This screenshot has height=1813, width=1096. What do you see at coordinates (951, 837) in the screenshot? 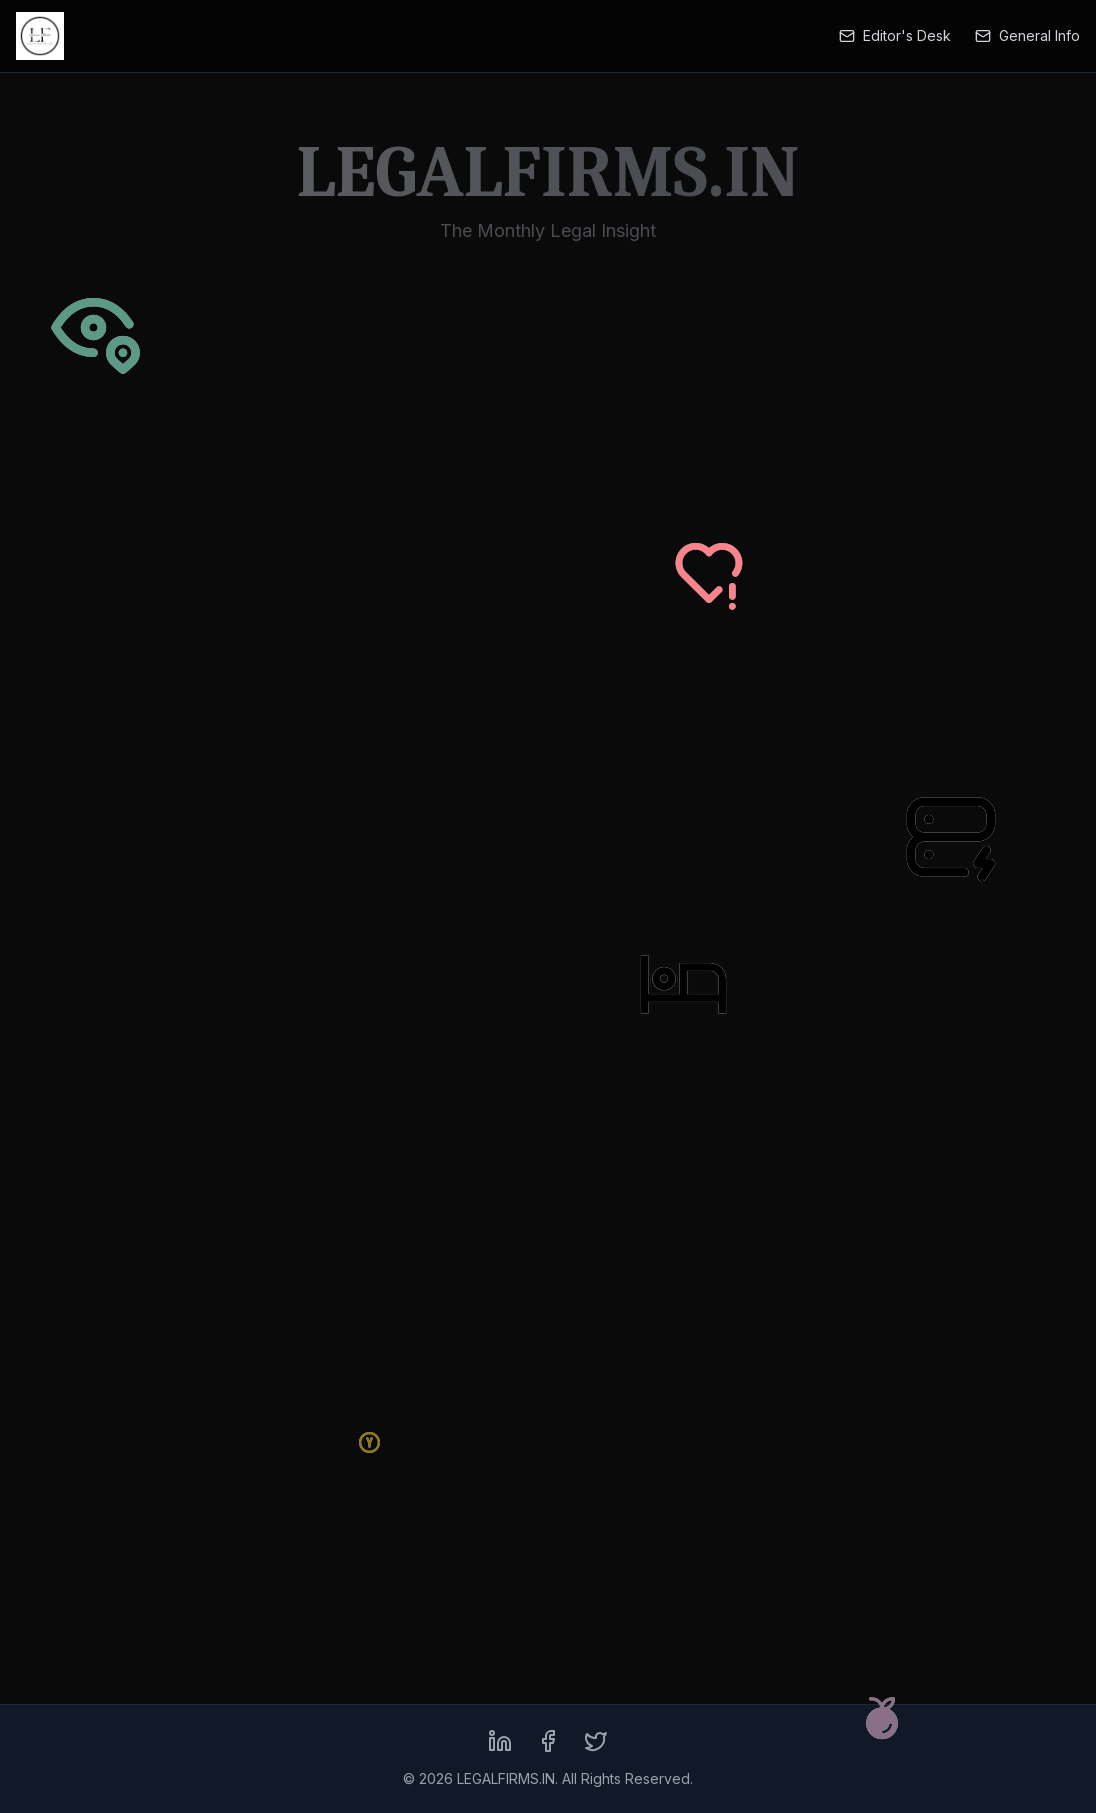
I see `server power status or electrical connection` at bounding box center [951, 837].